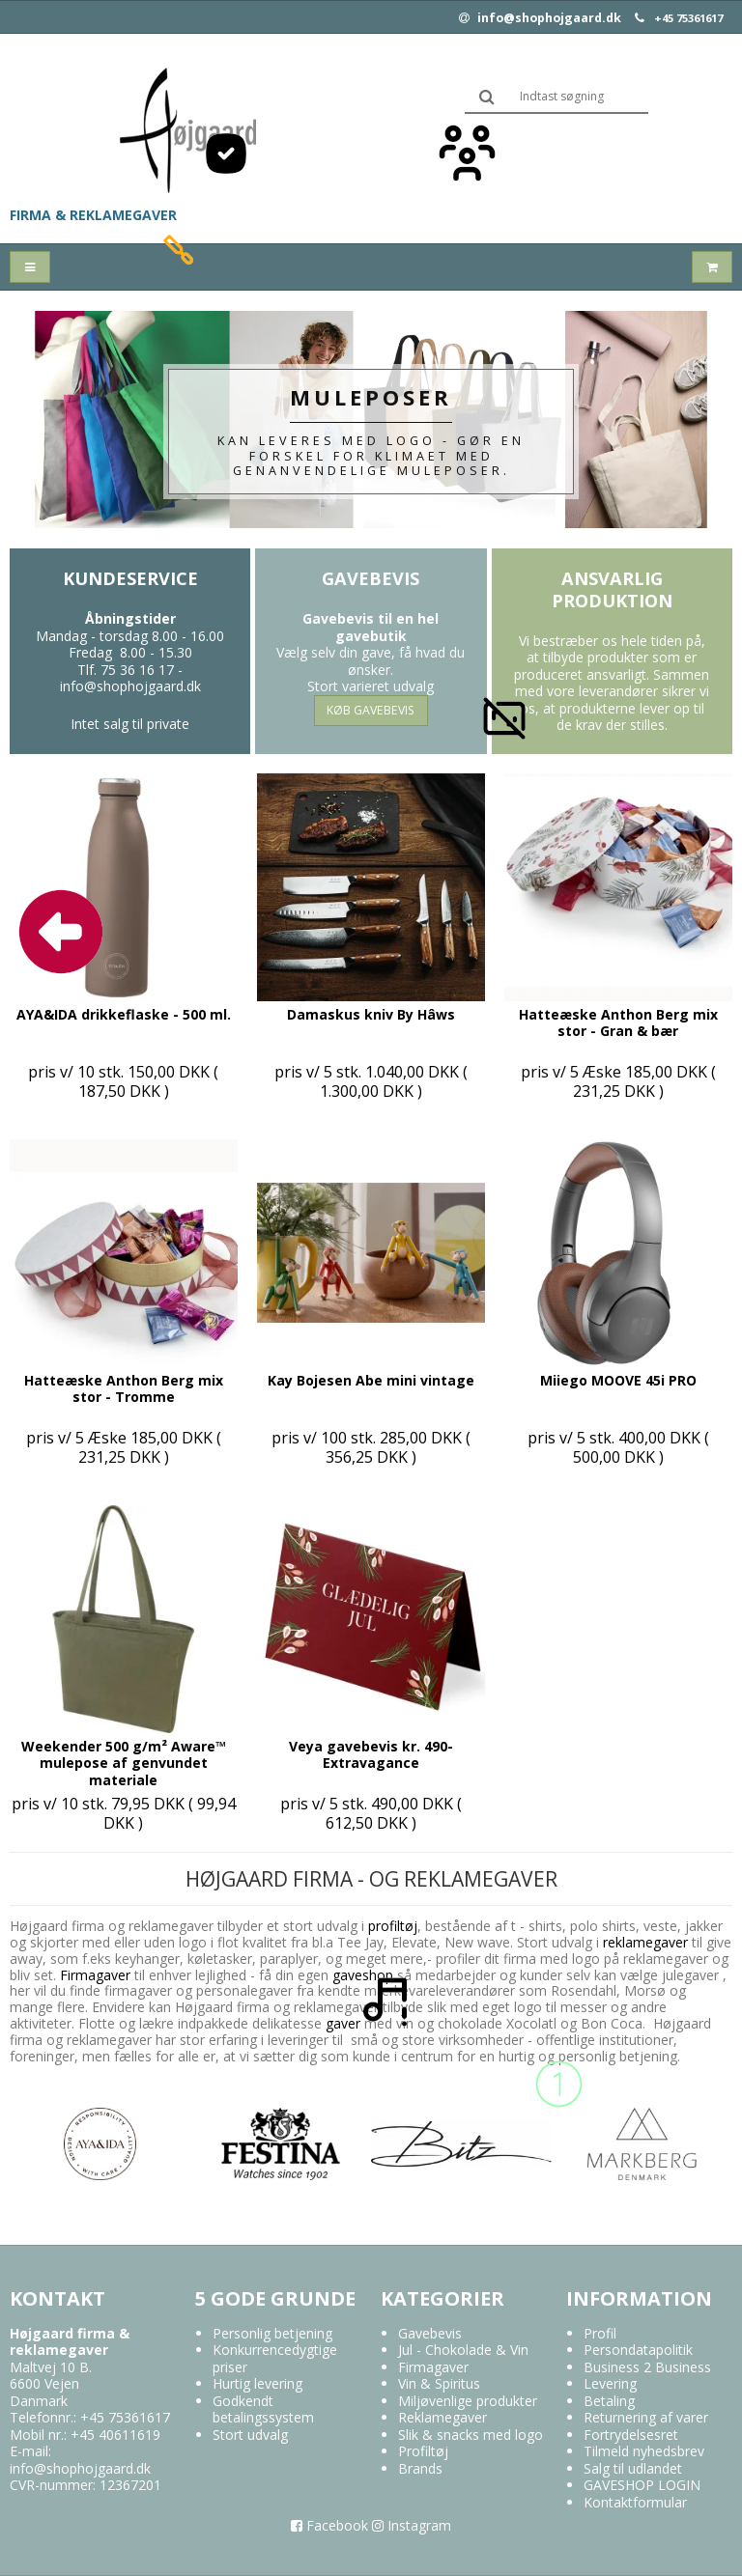 The height and width of the screenshot is (2576, 742). I want to click on access sculpting or carving tools, so click(178, 249).